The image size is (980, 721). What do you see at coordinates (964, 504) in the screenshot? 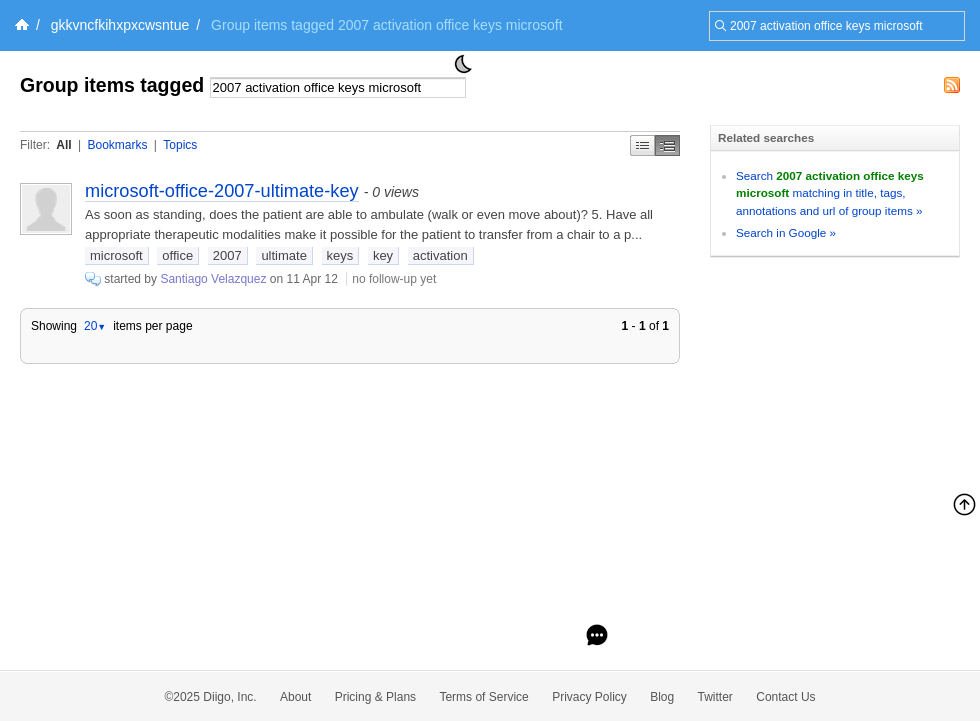
I see `scroll to top of page` at bounding box center [964, 504].